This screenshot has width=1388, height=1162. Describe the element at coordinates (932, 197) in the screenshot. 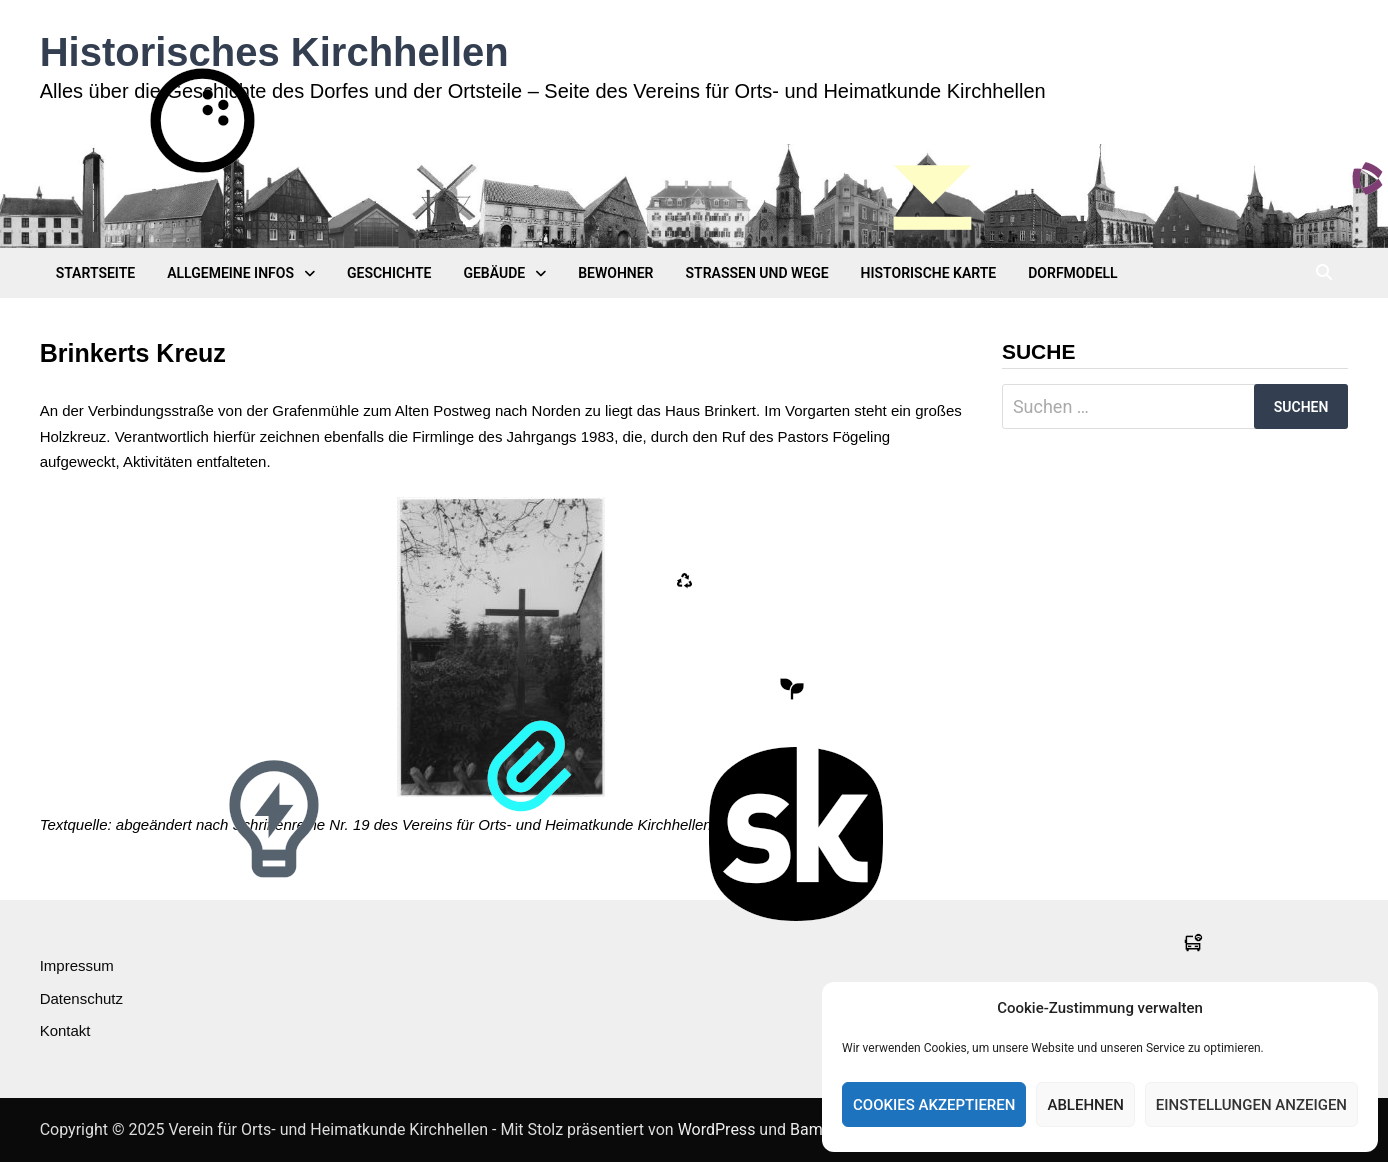

I see `skip to bottom of page or list` at that location.